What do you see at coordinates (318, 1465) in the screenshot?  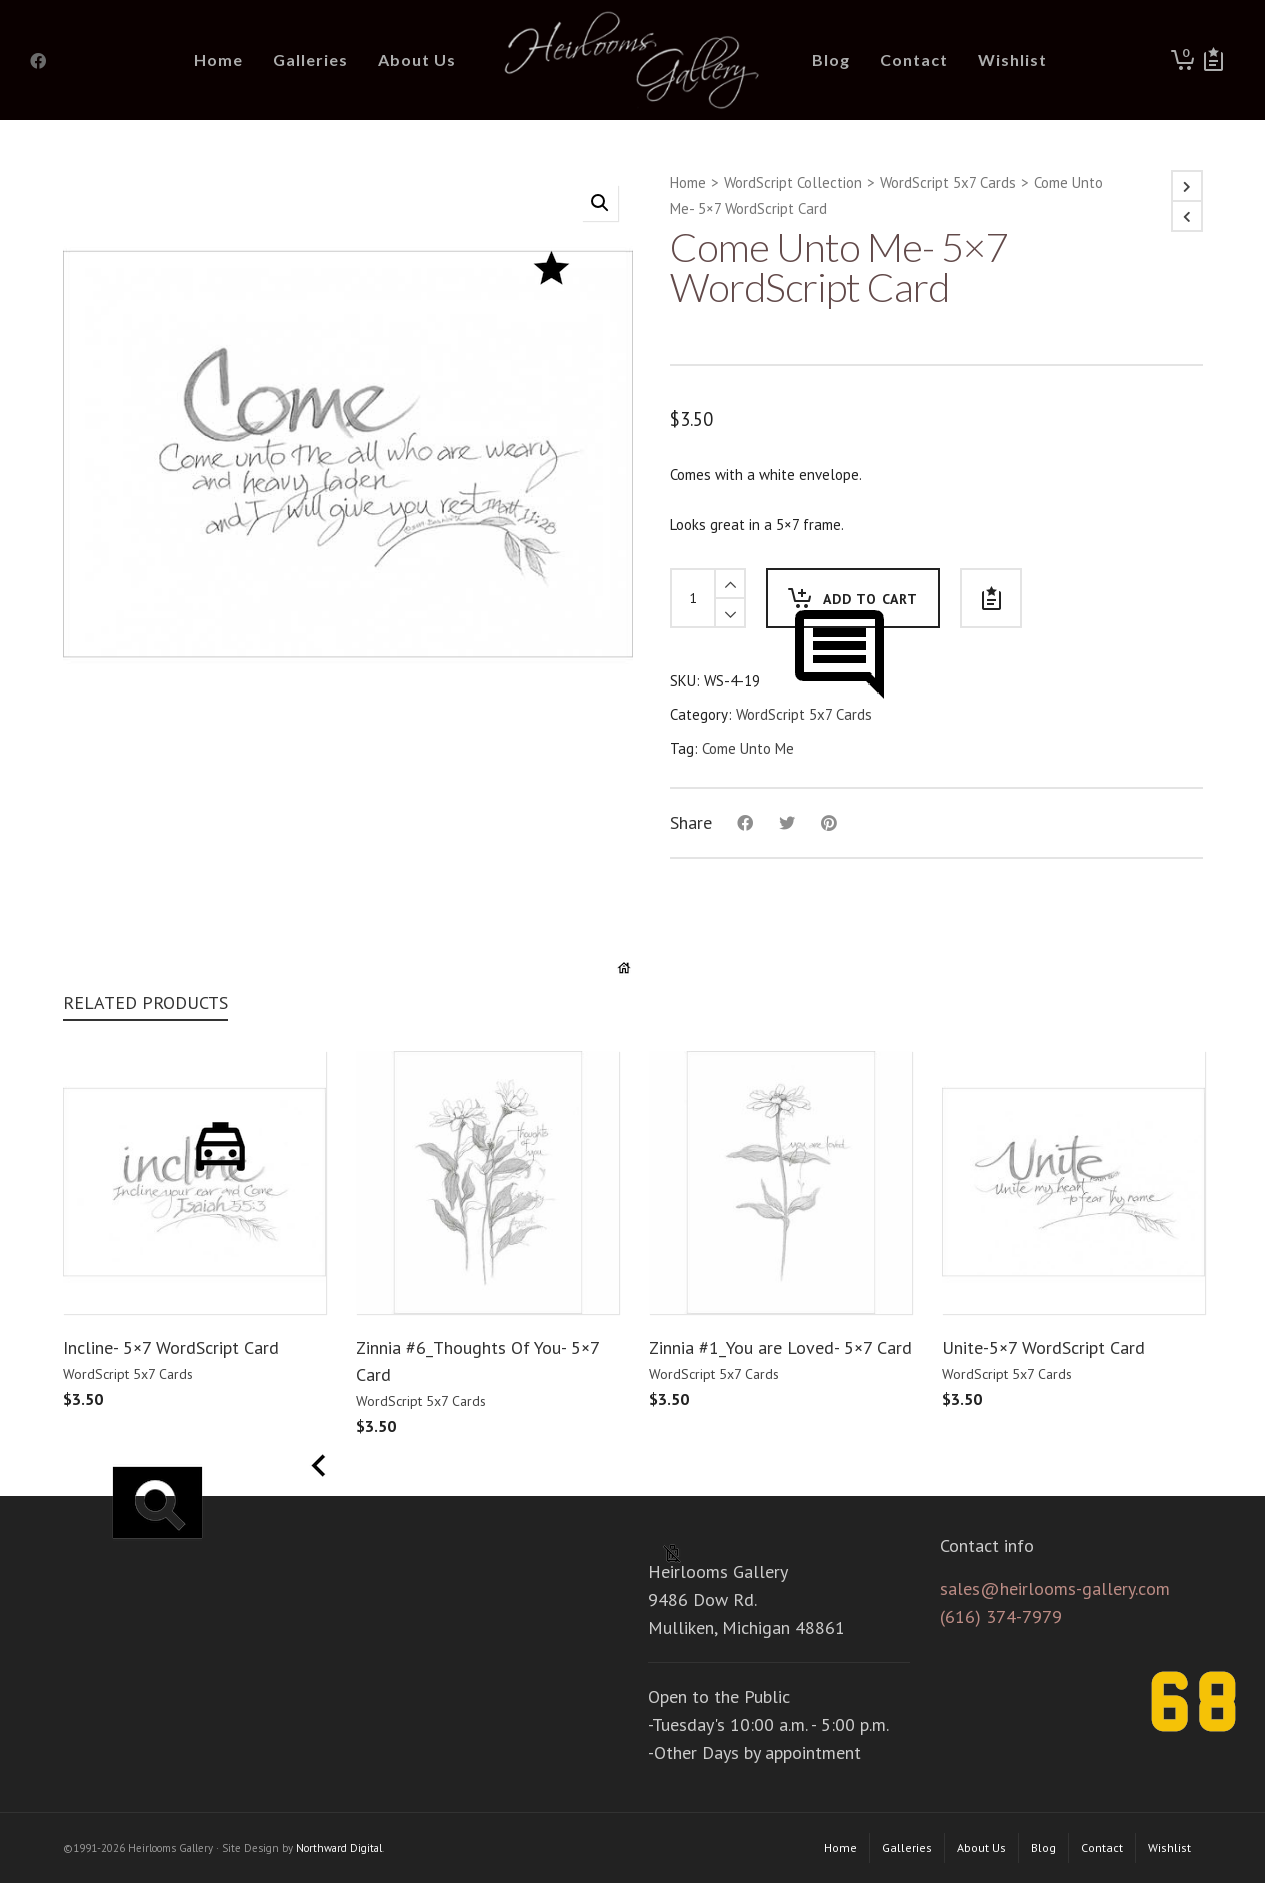 I see `go back to the previous screen` at bounding box center [318, 1465].